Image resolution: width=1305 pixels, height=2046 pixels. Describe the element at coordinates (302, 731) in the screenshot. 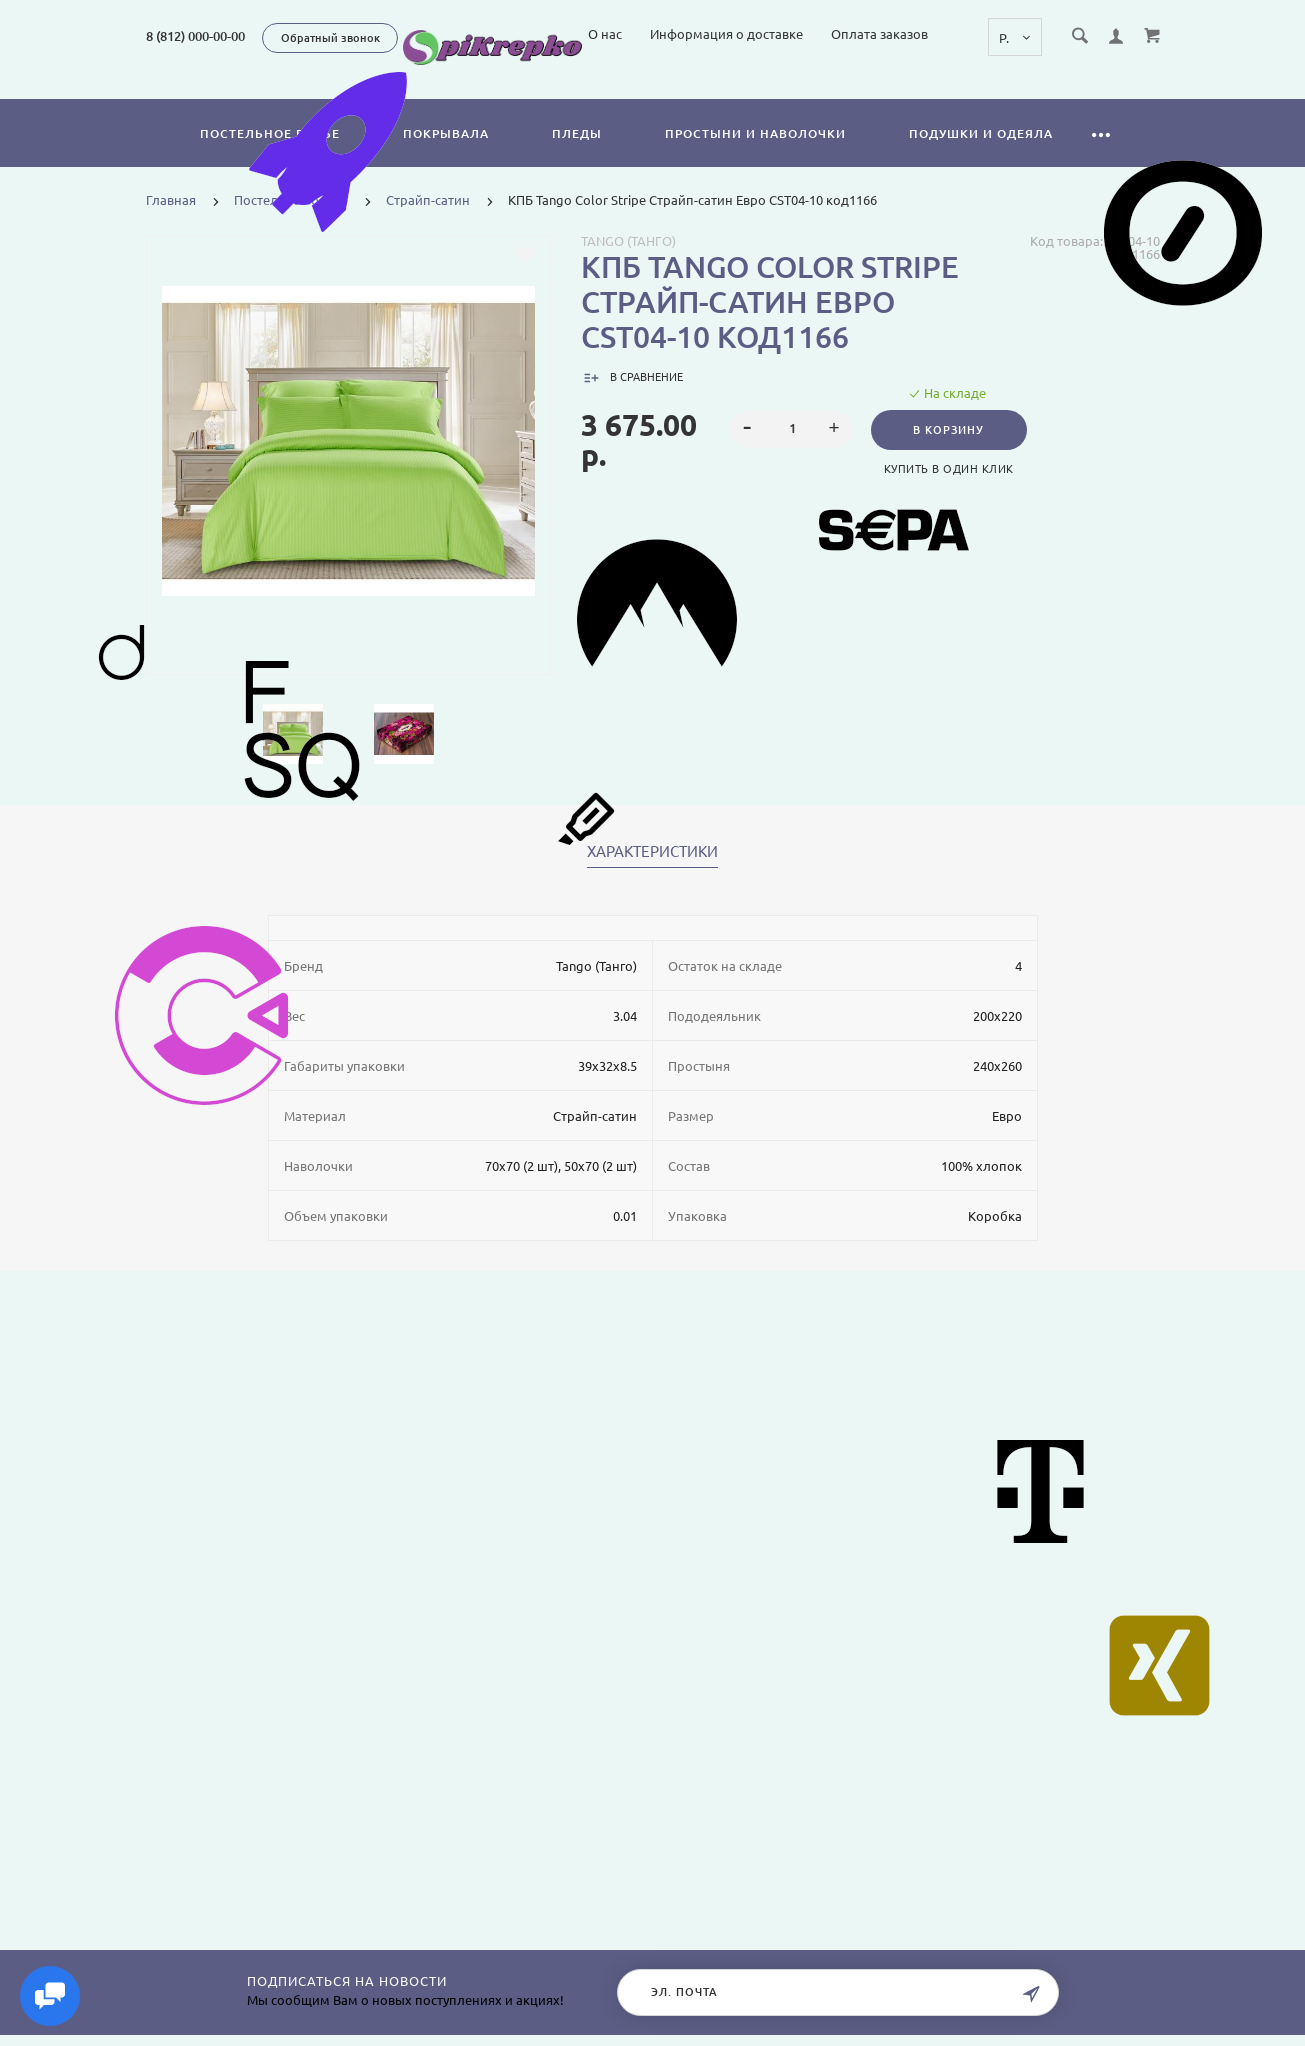

I see `open foursquare app` at that location.